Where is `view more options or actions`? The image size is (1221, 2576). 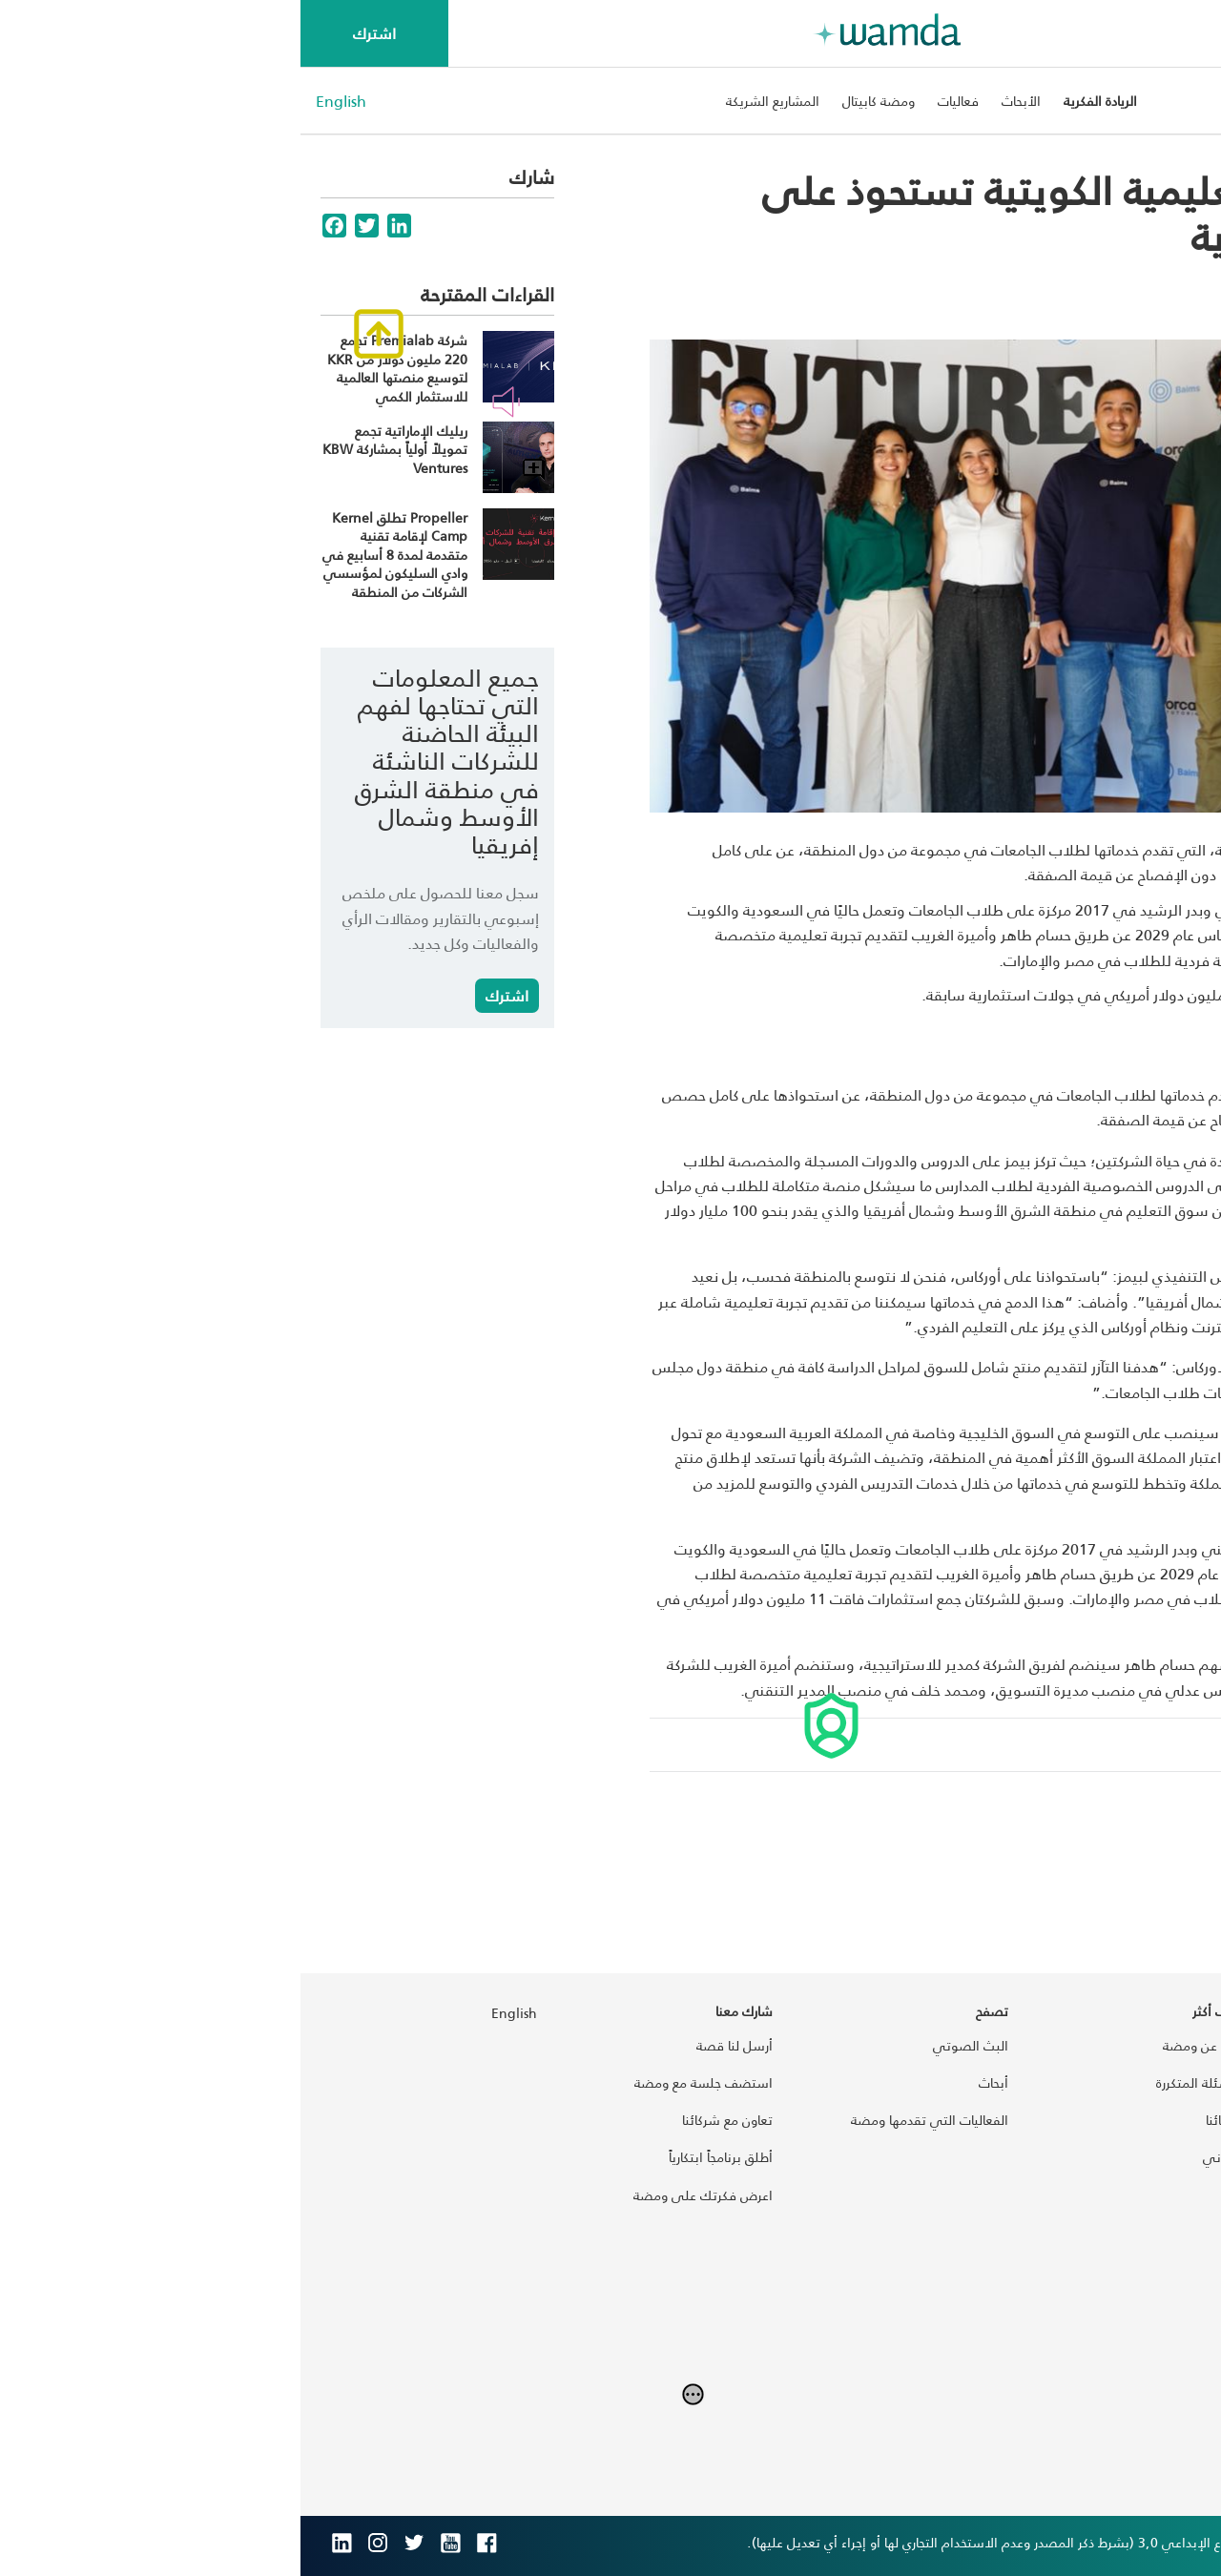
view more options or actions is located at coordinates (693, 2394).